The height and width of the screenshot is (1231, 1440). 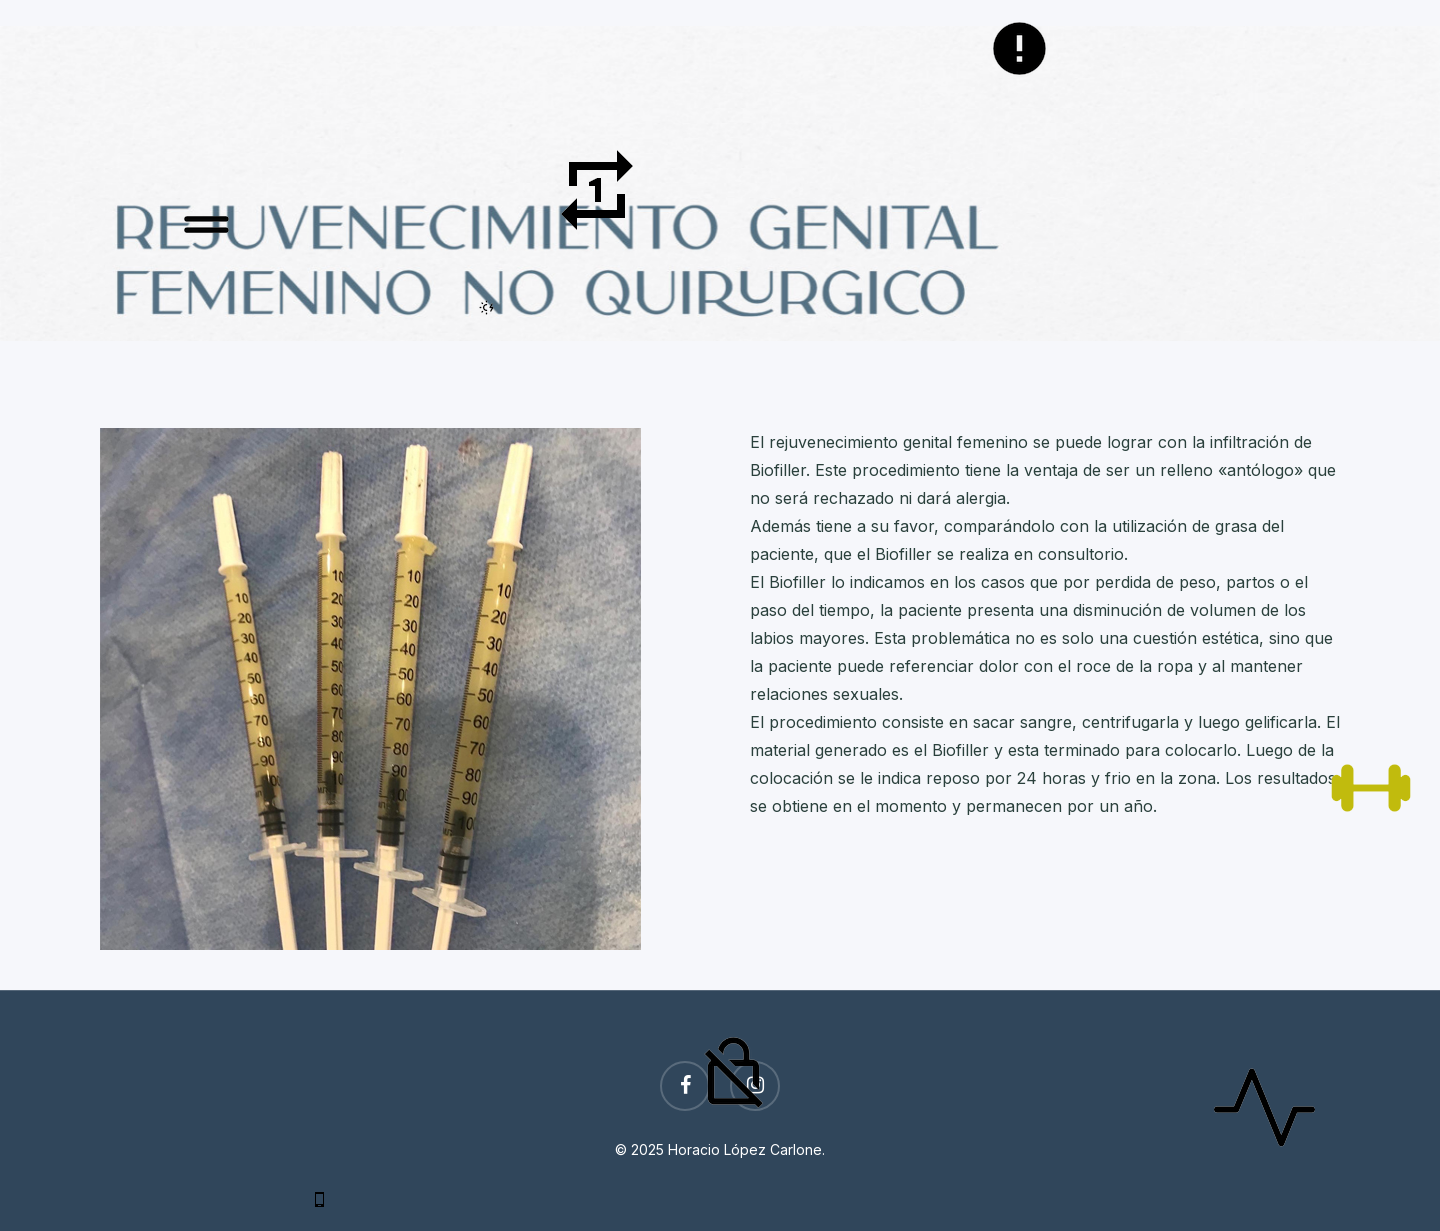 I want to click on solar power or solar energy settings, so click(x=486, y=307).